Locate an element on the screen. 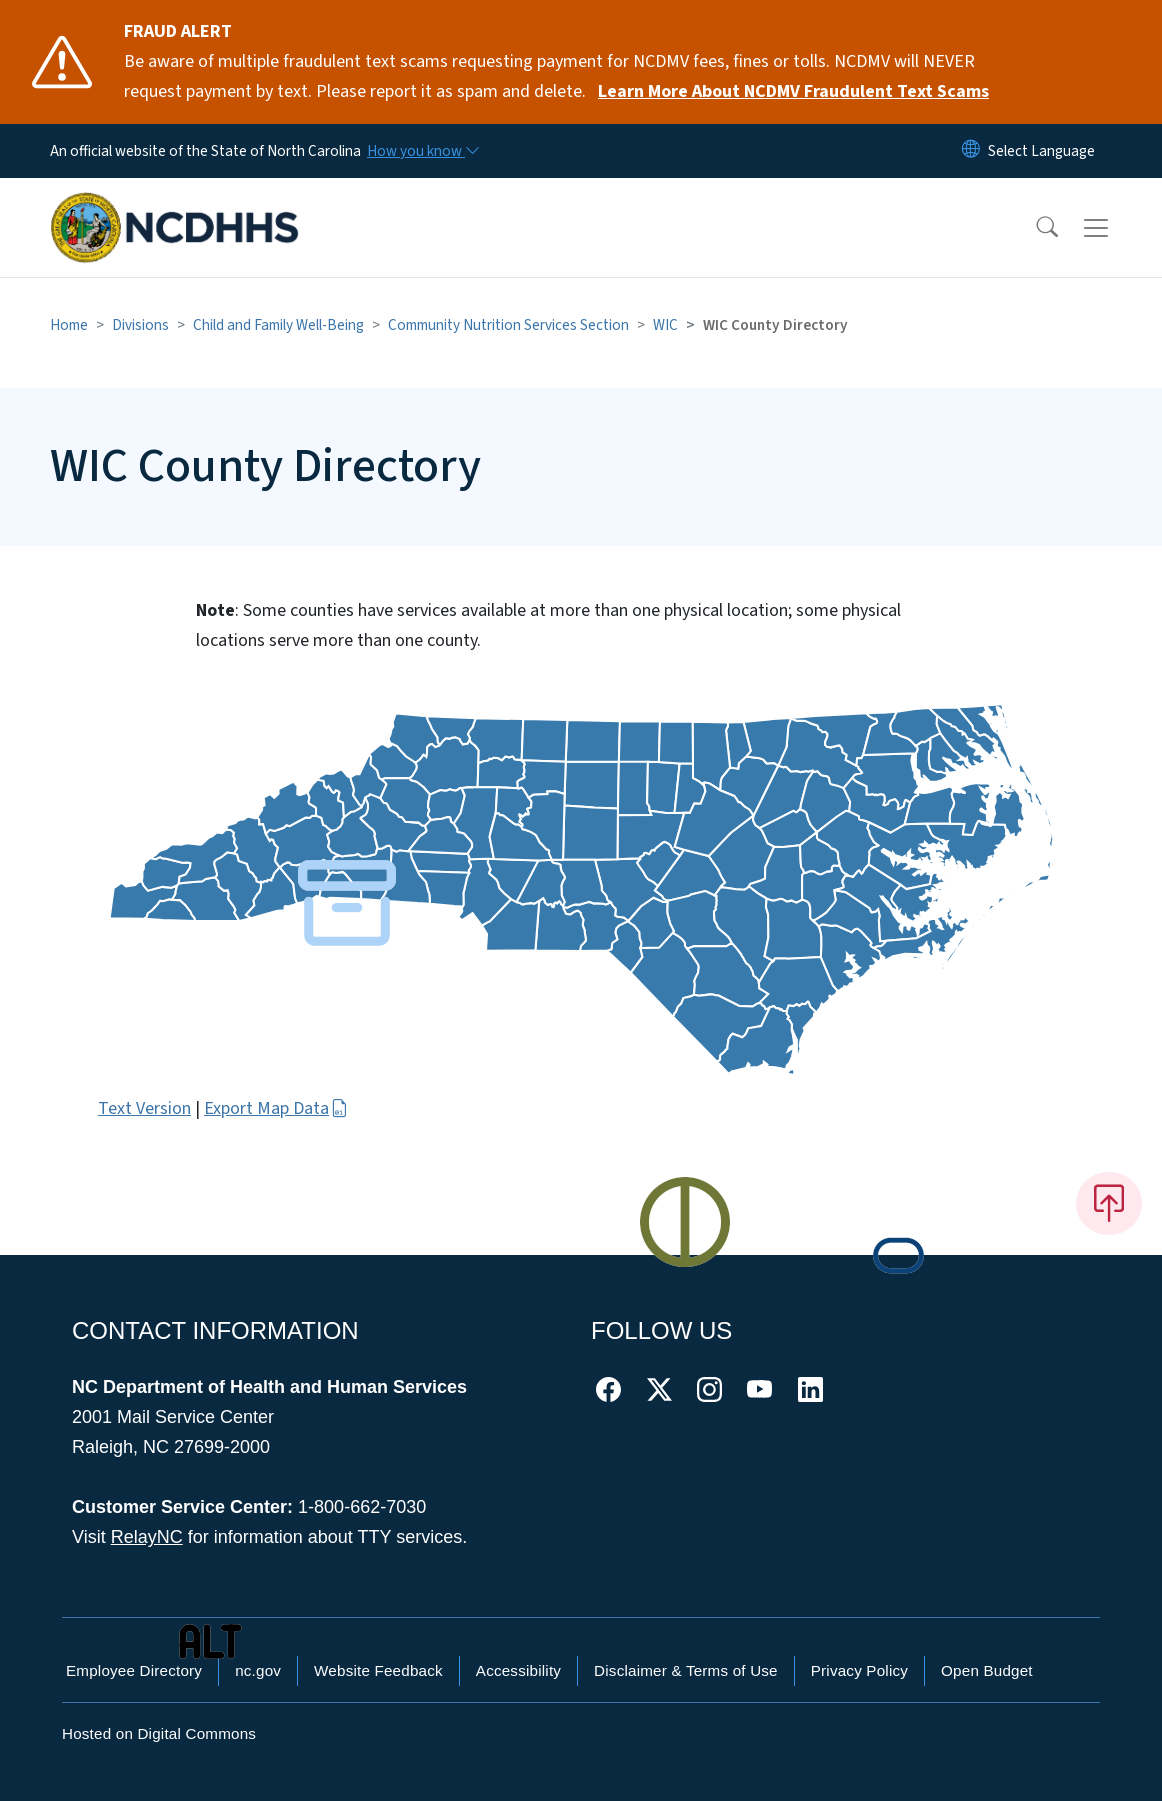 The height and width of the screenshot is (1801, 1162). archive selected items is located at coordinates (347, 903).